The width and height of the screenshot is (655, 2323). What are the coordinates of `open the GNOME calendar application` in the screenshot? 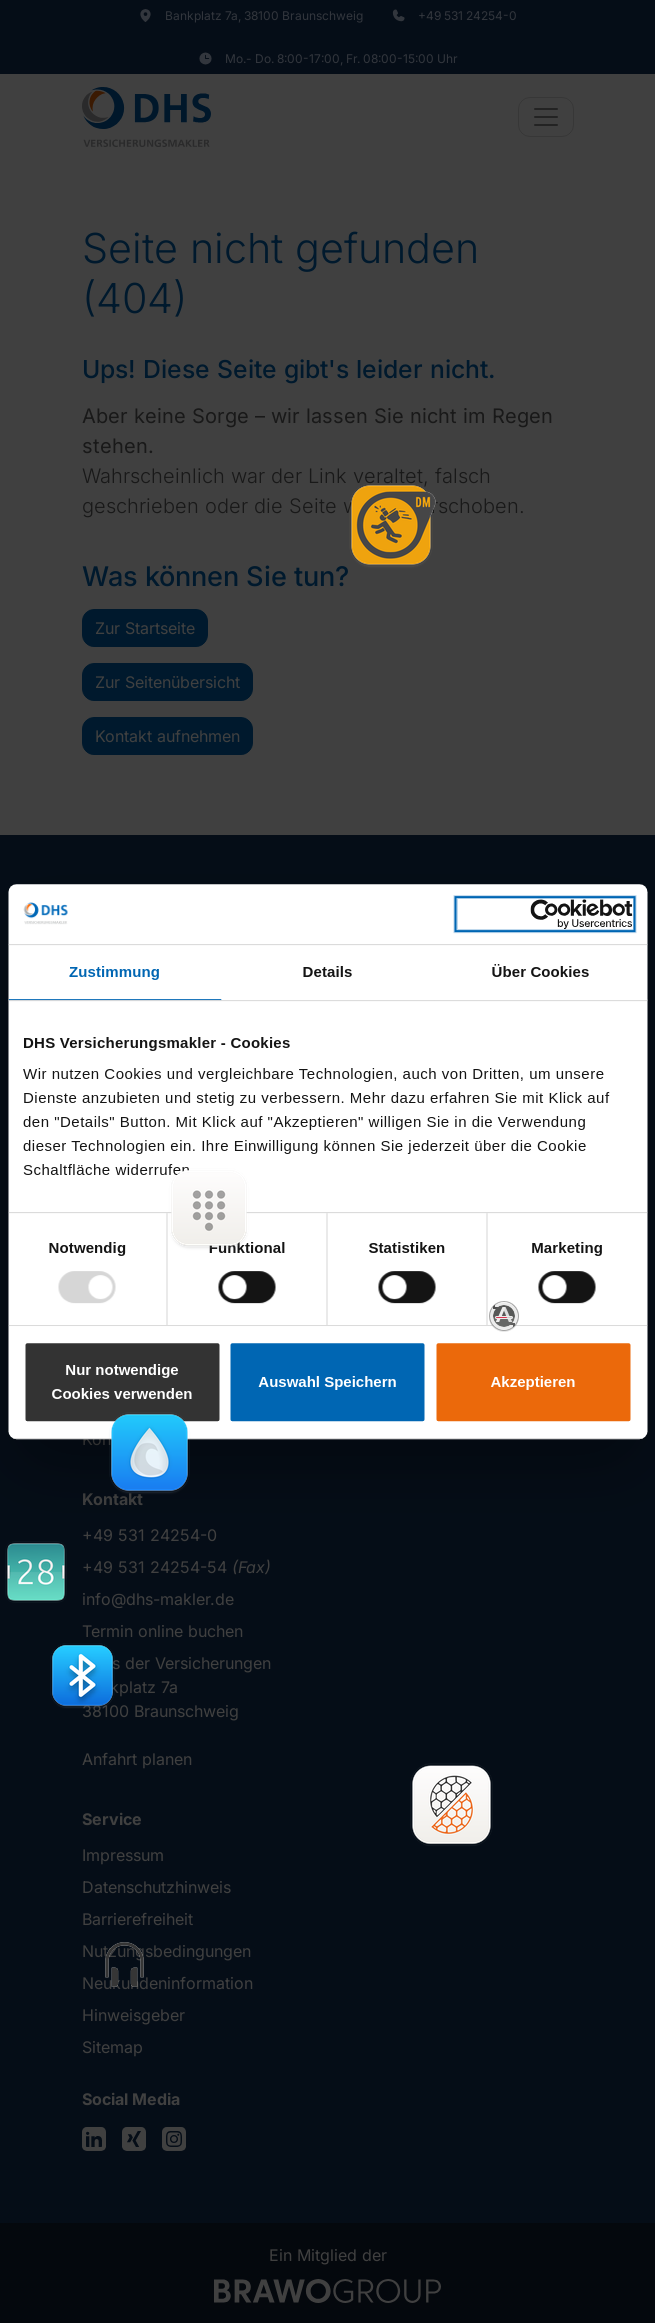 It's located at (36, 1572).